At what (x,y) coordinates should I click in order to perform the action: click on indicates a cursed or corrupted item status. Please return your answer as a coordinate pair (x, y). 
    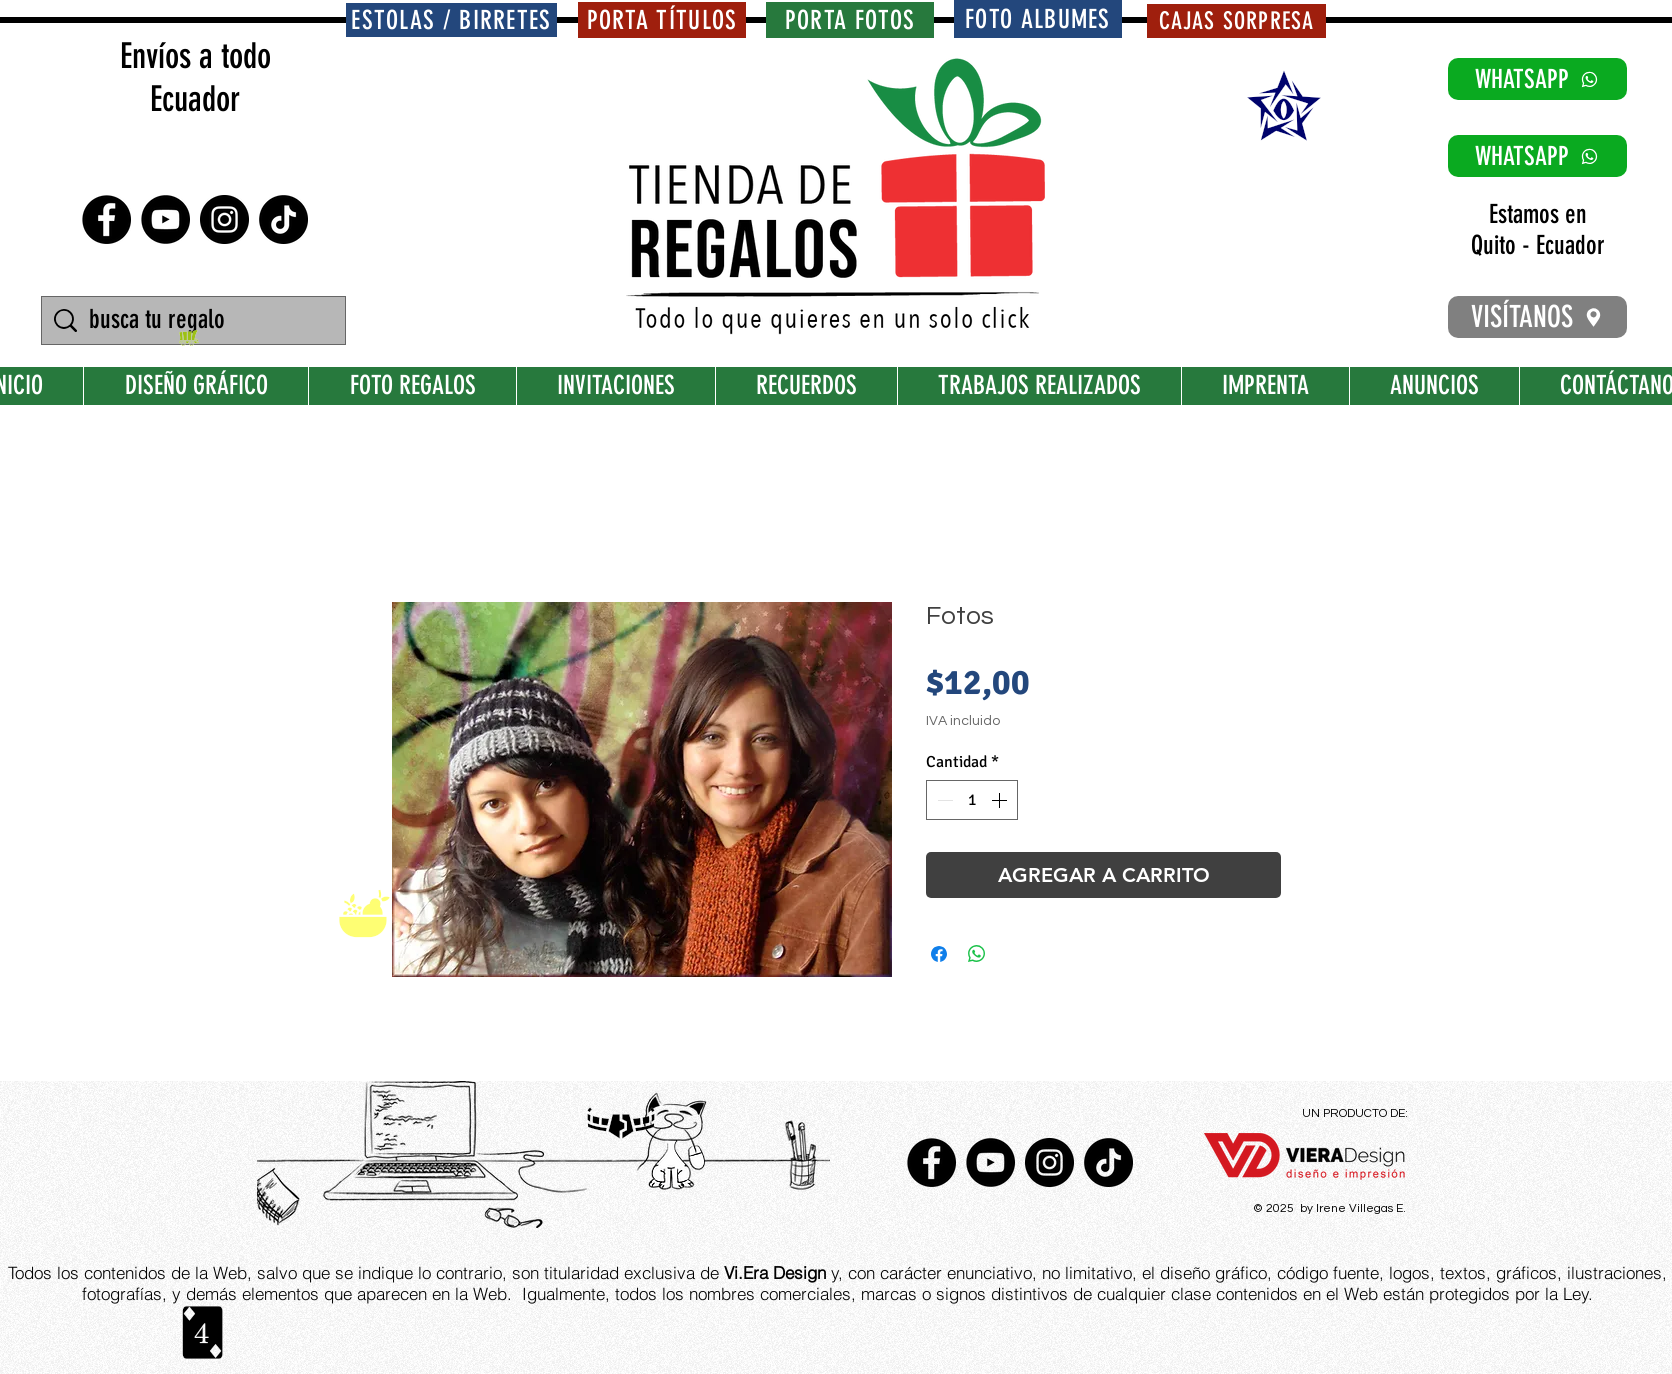
    Looking at the image, I should click on (1283, 107).